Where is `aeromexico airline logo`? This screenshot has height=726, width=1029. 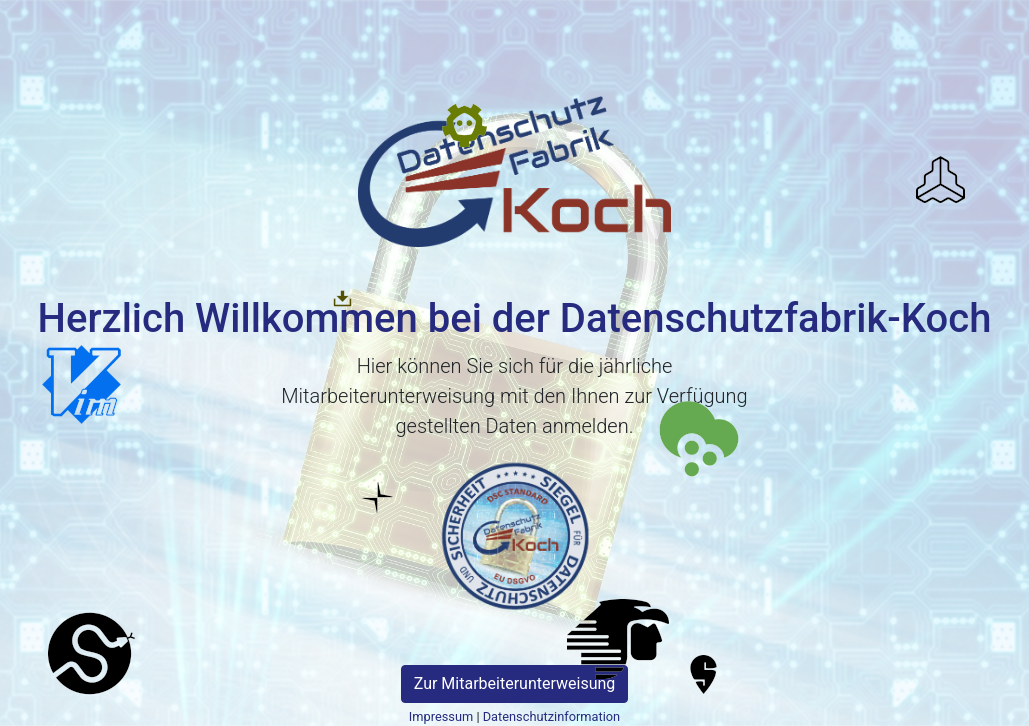
aeromexico airline logo is located at coordinates (618, 639).